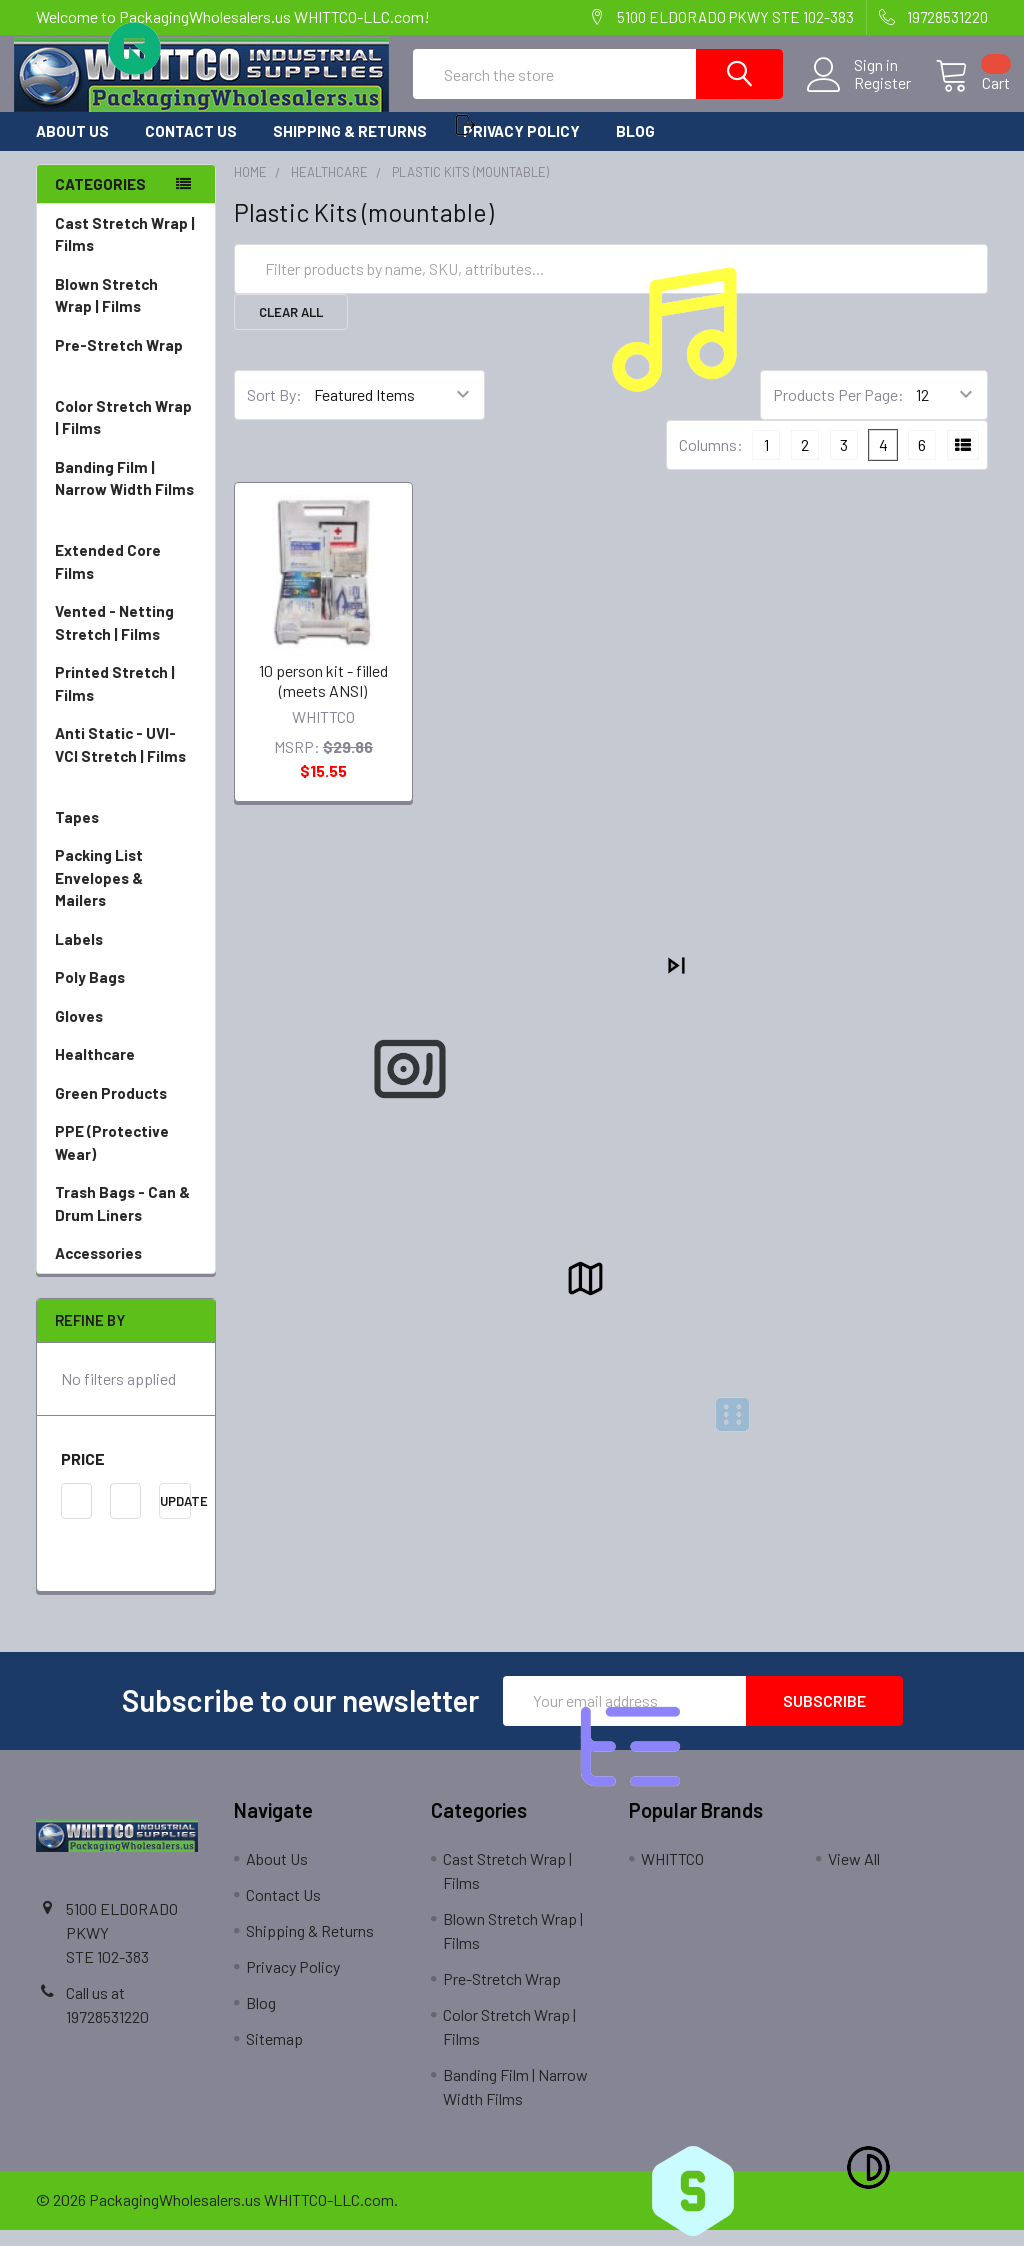 The image size is (1024, 2246). What do you see at coordinates (585, 1278) in the screenshot?
I see `view map or navigation` at bounding box center [585, 1278].